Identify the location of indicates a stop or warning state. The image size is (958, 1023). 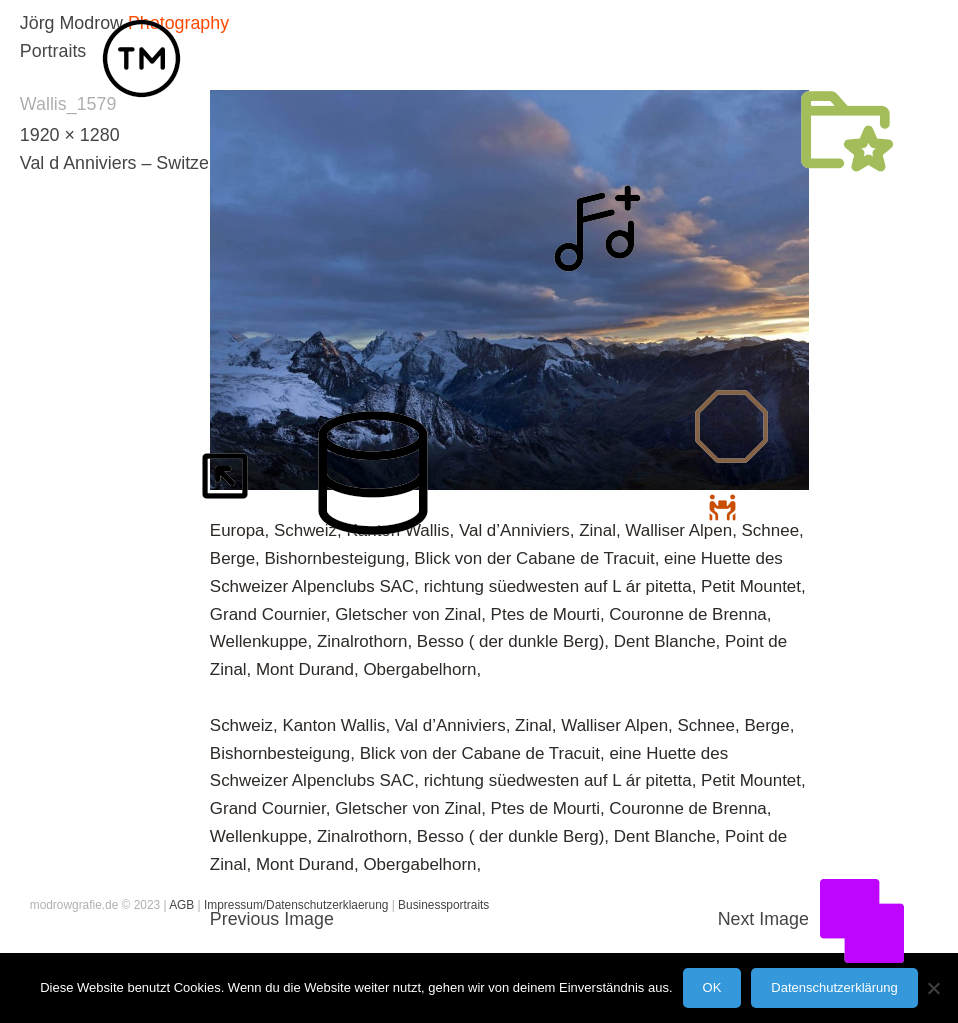
(731, 426).